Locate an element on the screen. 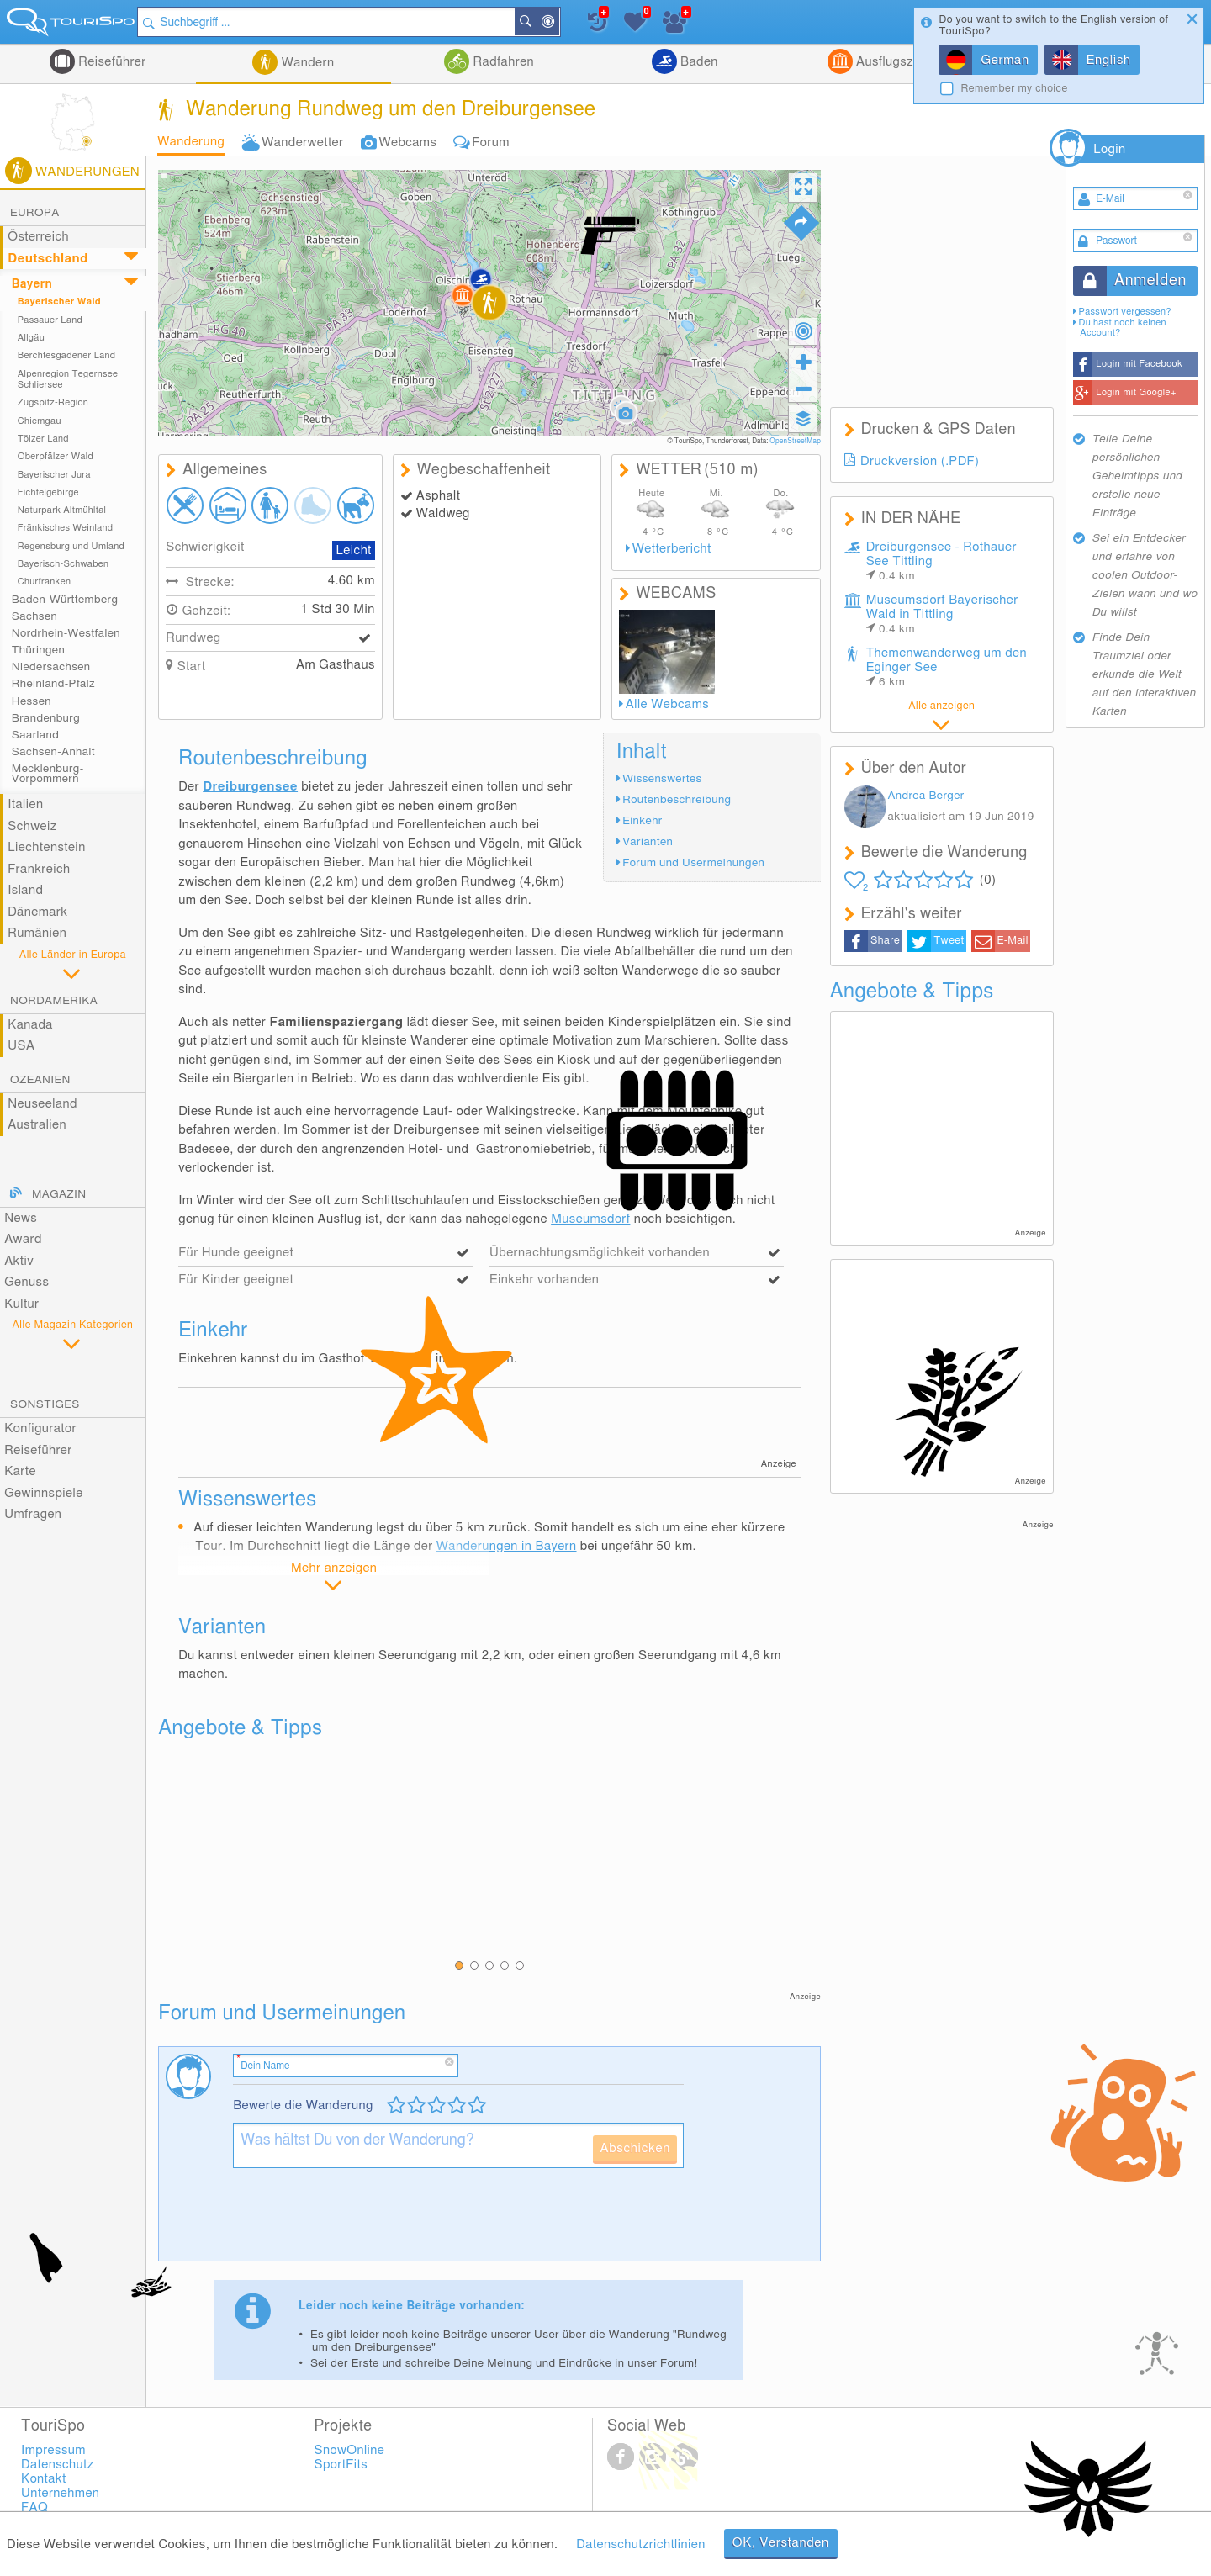 The height and width of the screenshot is (2576, 1211). indicates a beach or ocean-themed game level is located at coordinates (436, 1369).